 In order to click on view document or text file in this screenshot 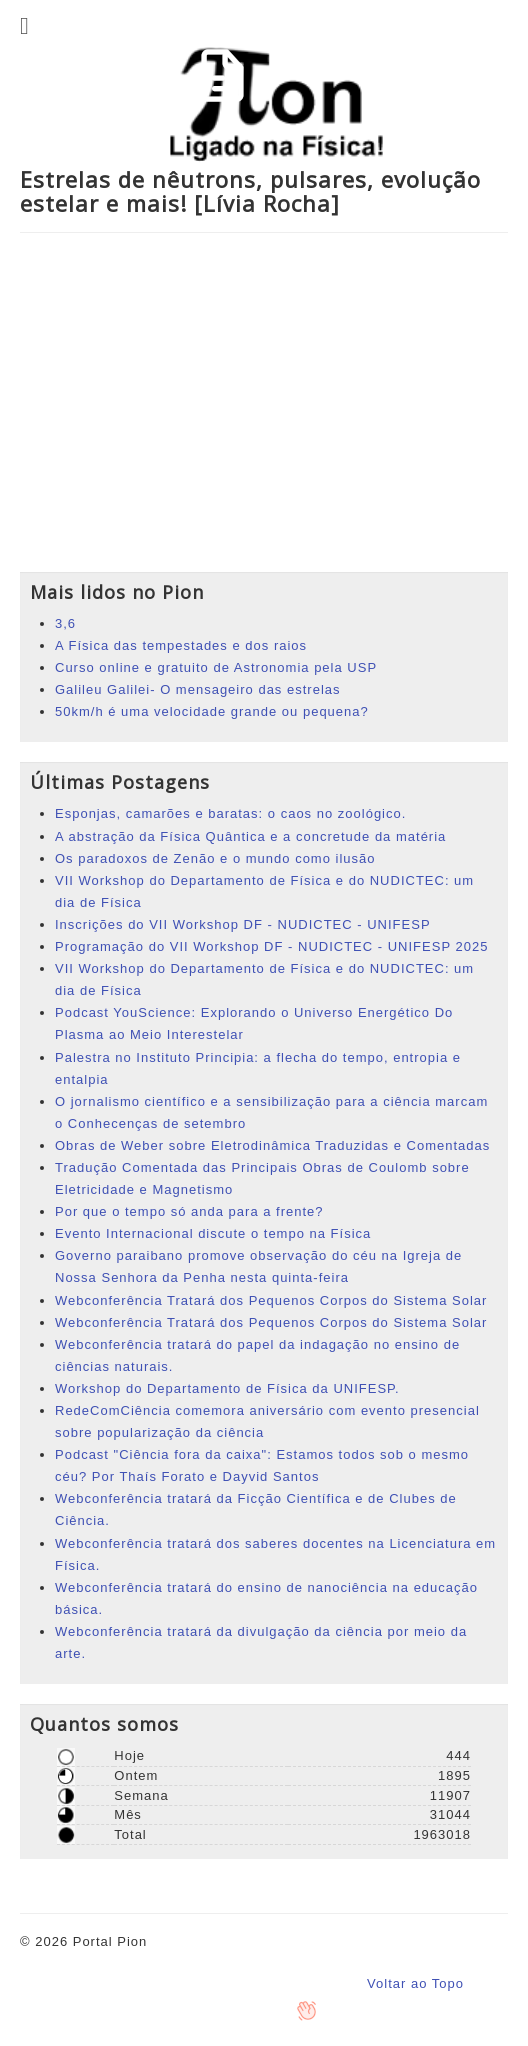, I will do `click(222, 75)`.